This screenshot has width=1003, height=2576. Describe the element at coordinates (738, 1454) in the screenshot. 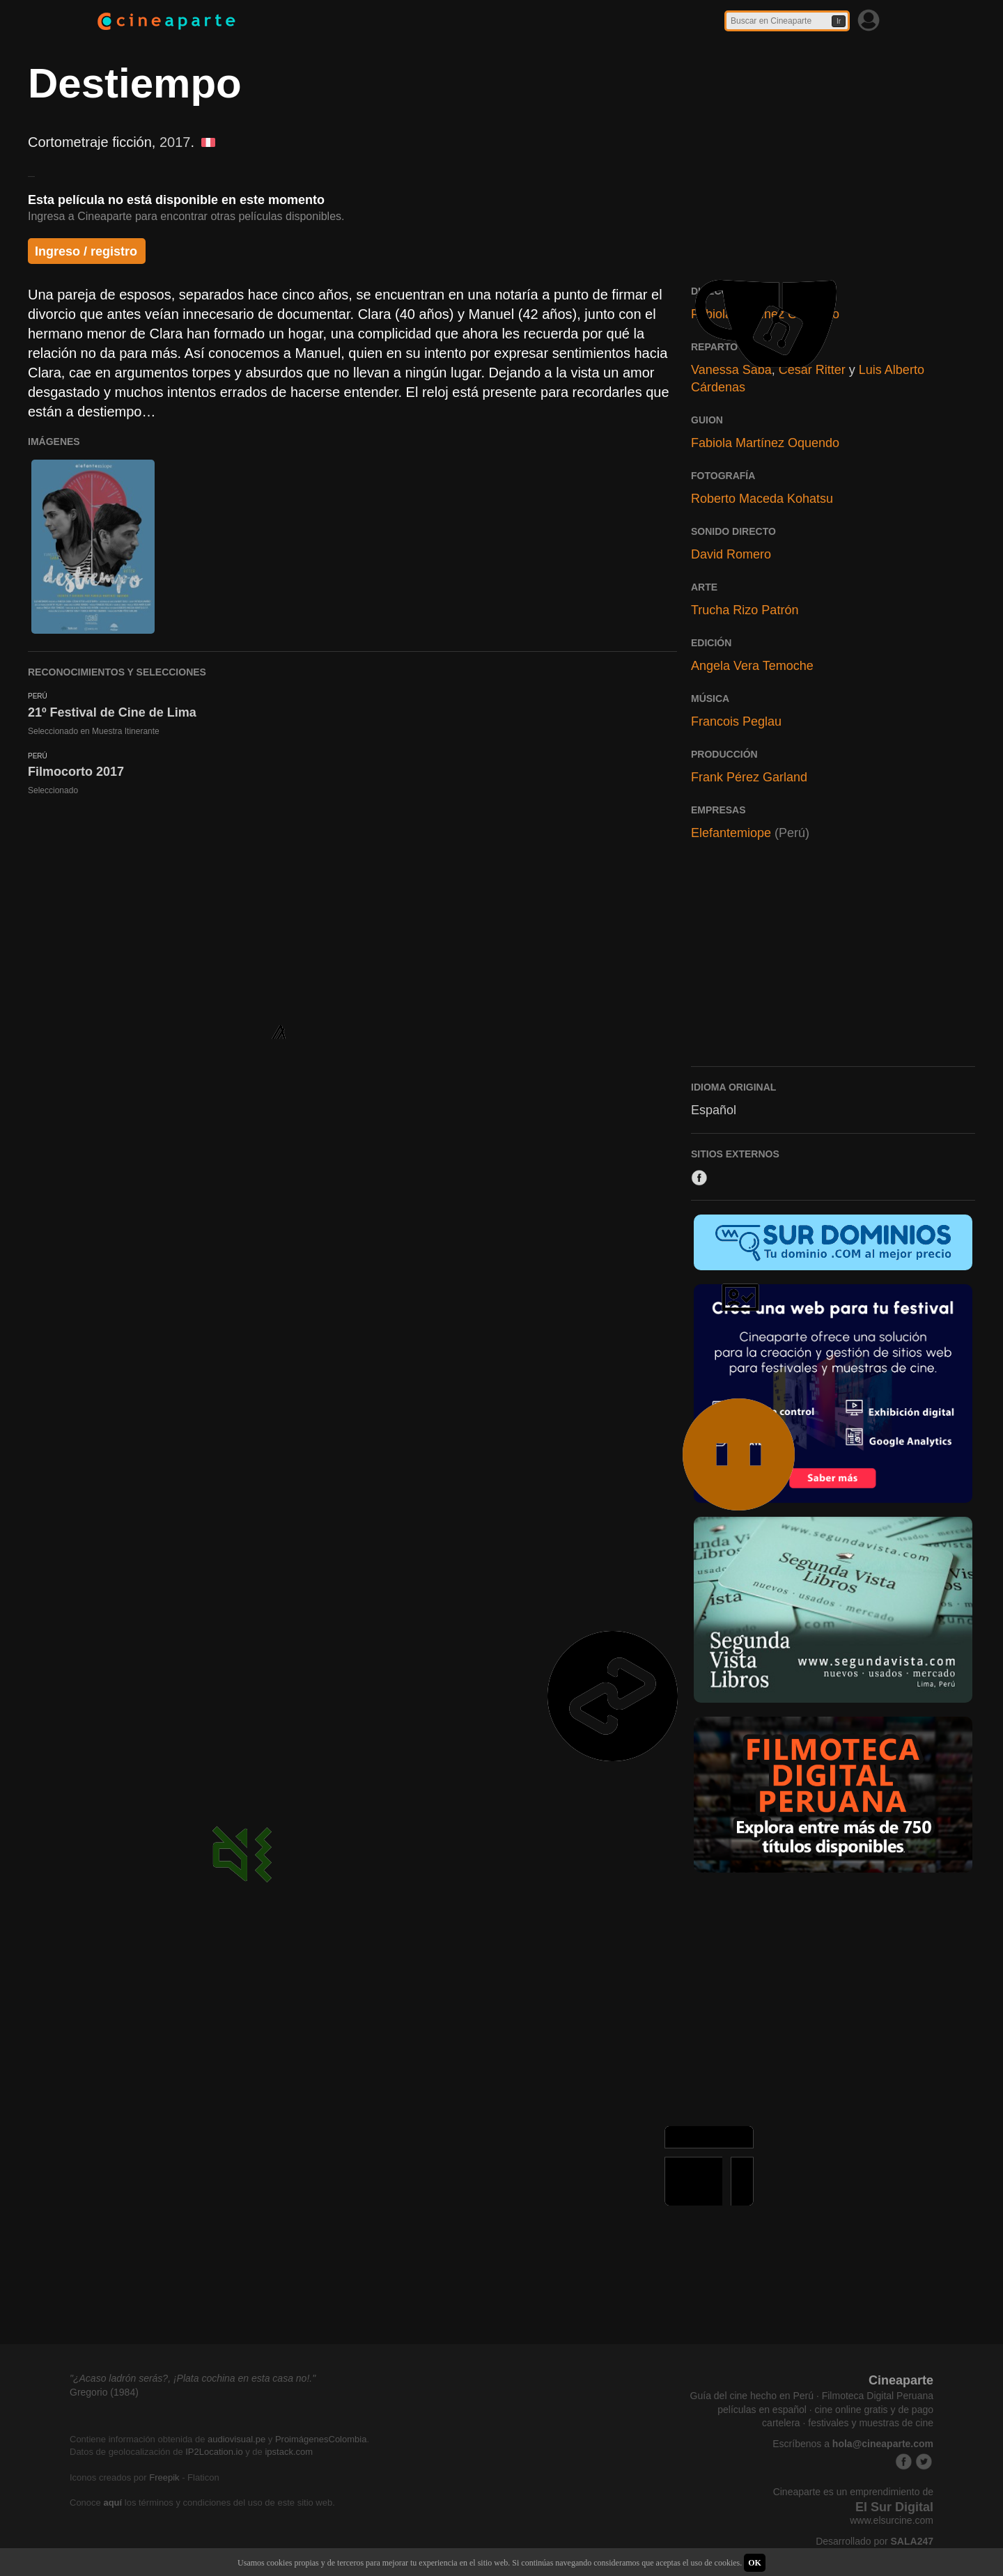

I see `electrical outlet or power source indicator` at that location.